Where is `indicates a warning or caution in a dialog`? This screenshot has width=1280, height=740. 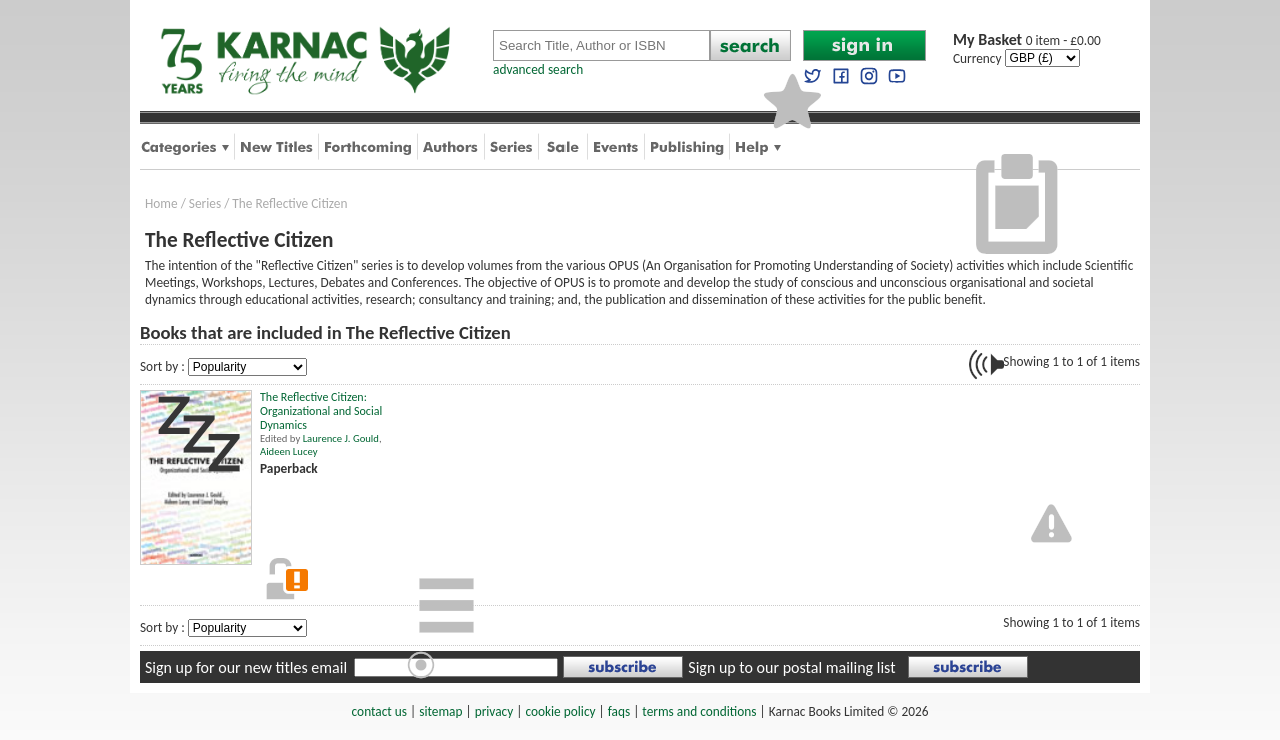
indicates a warning or caution in a dialog is located at coordinates (1051, 524).